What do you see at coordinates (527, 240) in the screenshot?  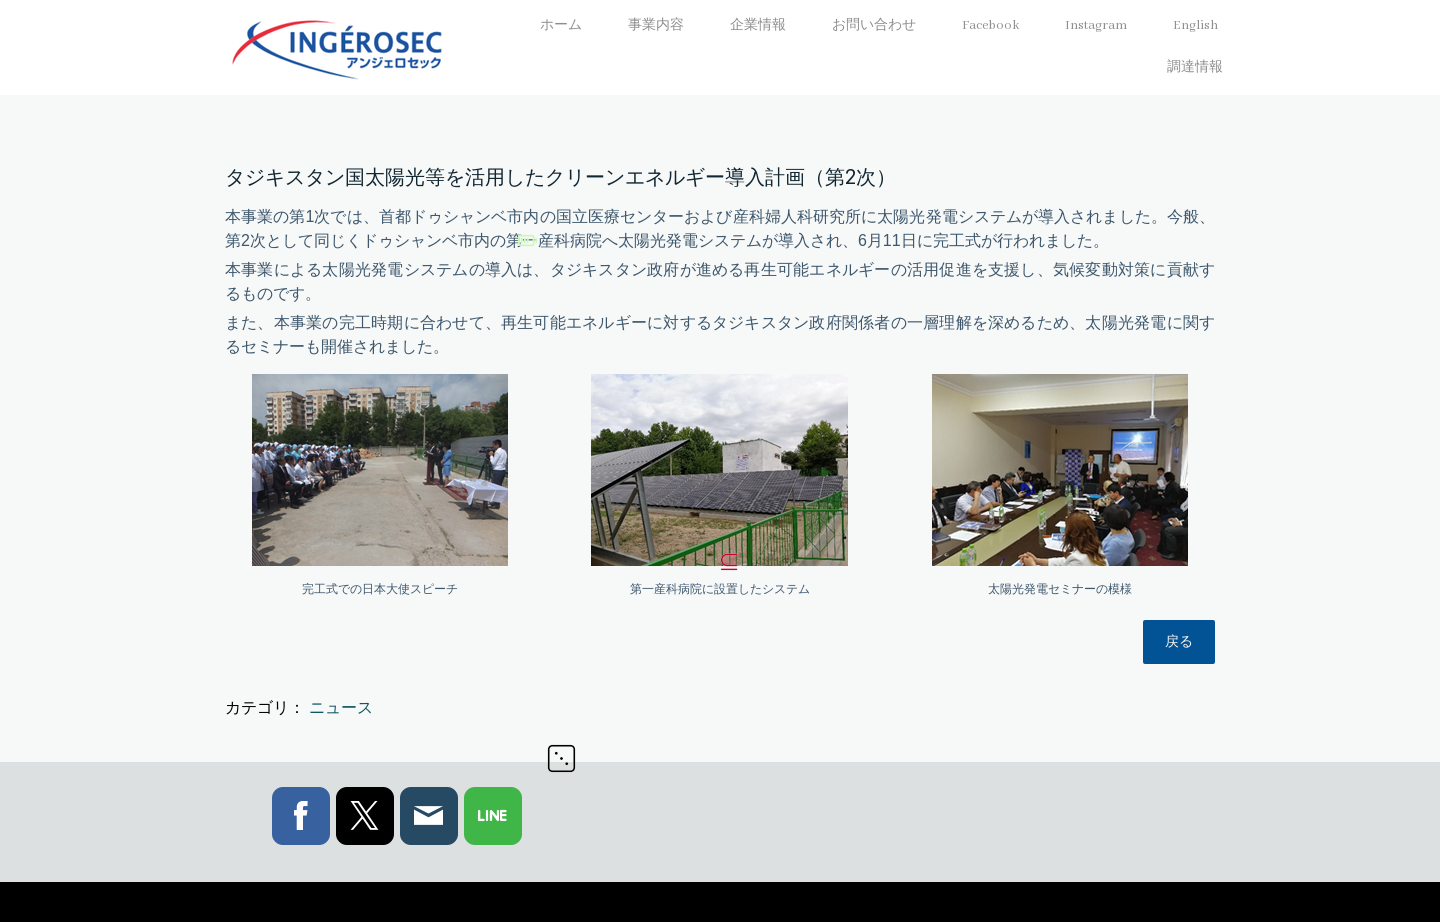 I see `indicates high battery level` at bounding box center [527, 240].